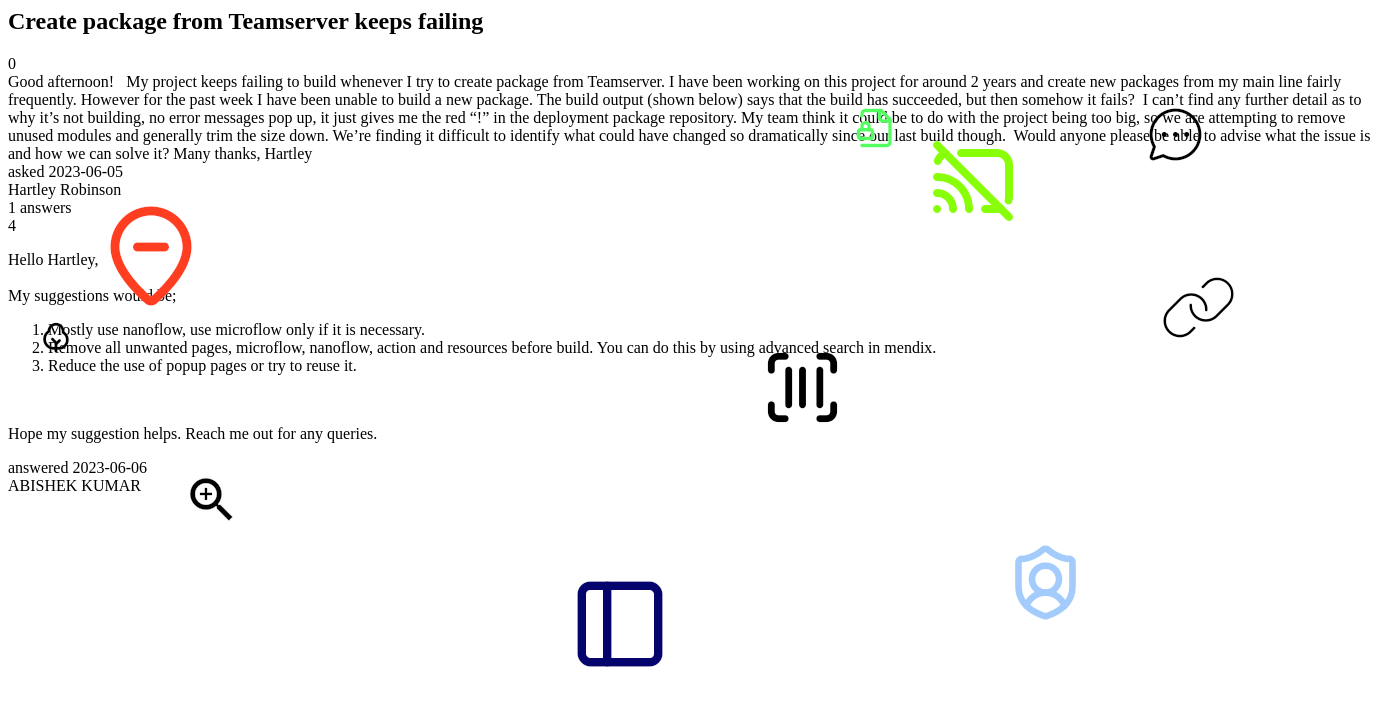 This screenshot has width=1400, height=720. What do you see at coordinates (802, 387) in the screenshot?
I see `scan a barcode` at bounding box center [802, 387].